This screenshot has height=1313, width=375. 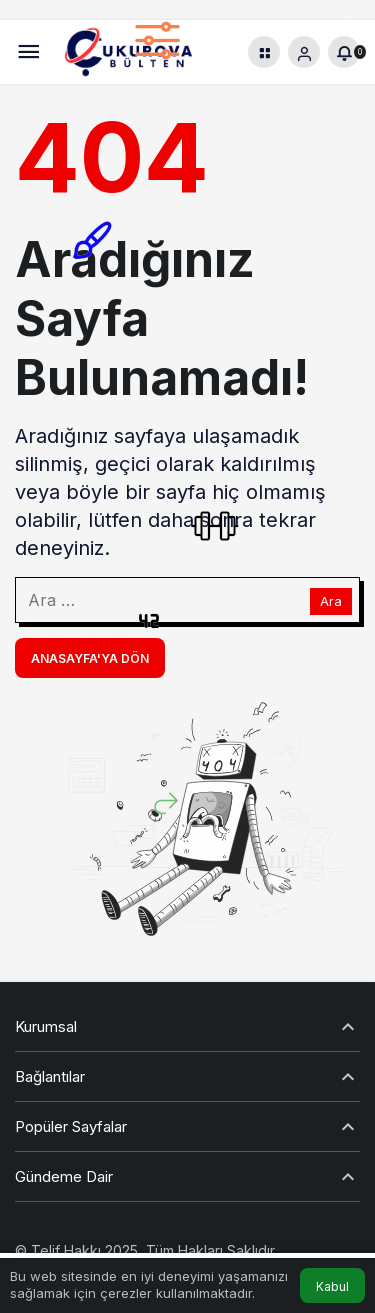 What do you see at coordinates (166, 804) in the screenshot?
I see `redo the last undone action` at bounding box center [166, 804].